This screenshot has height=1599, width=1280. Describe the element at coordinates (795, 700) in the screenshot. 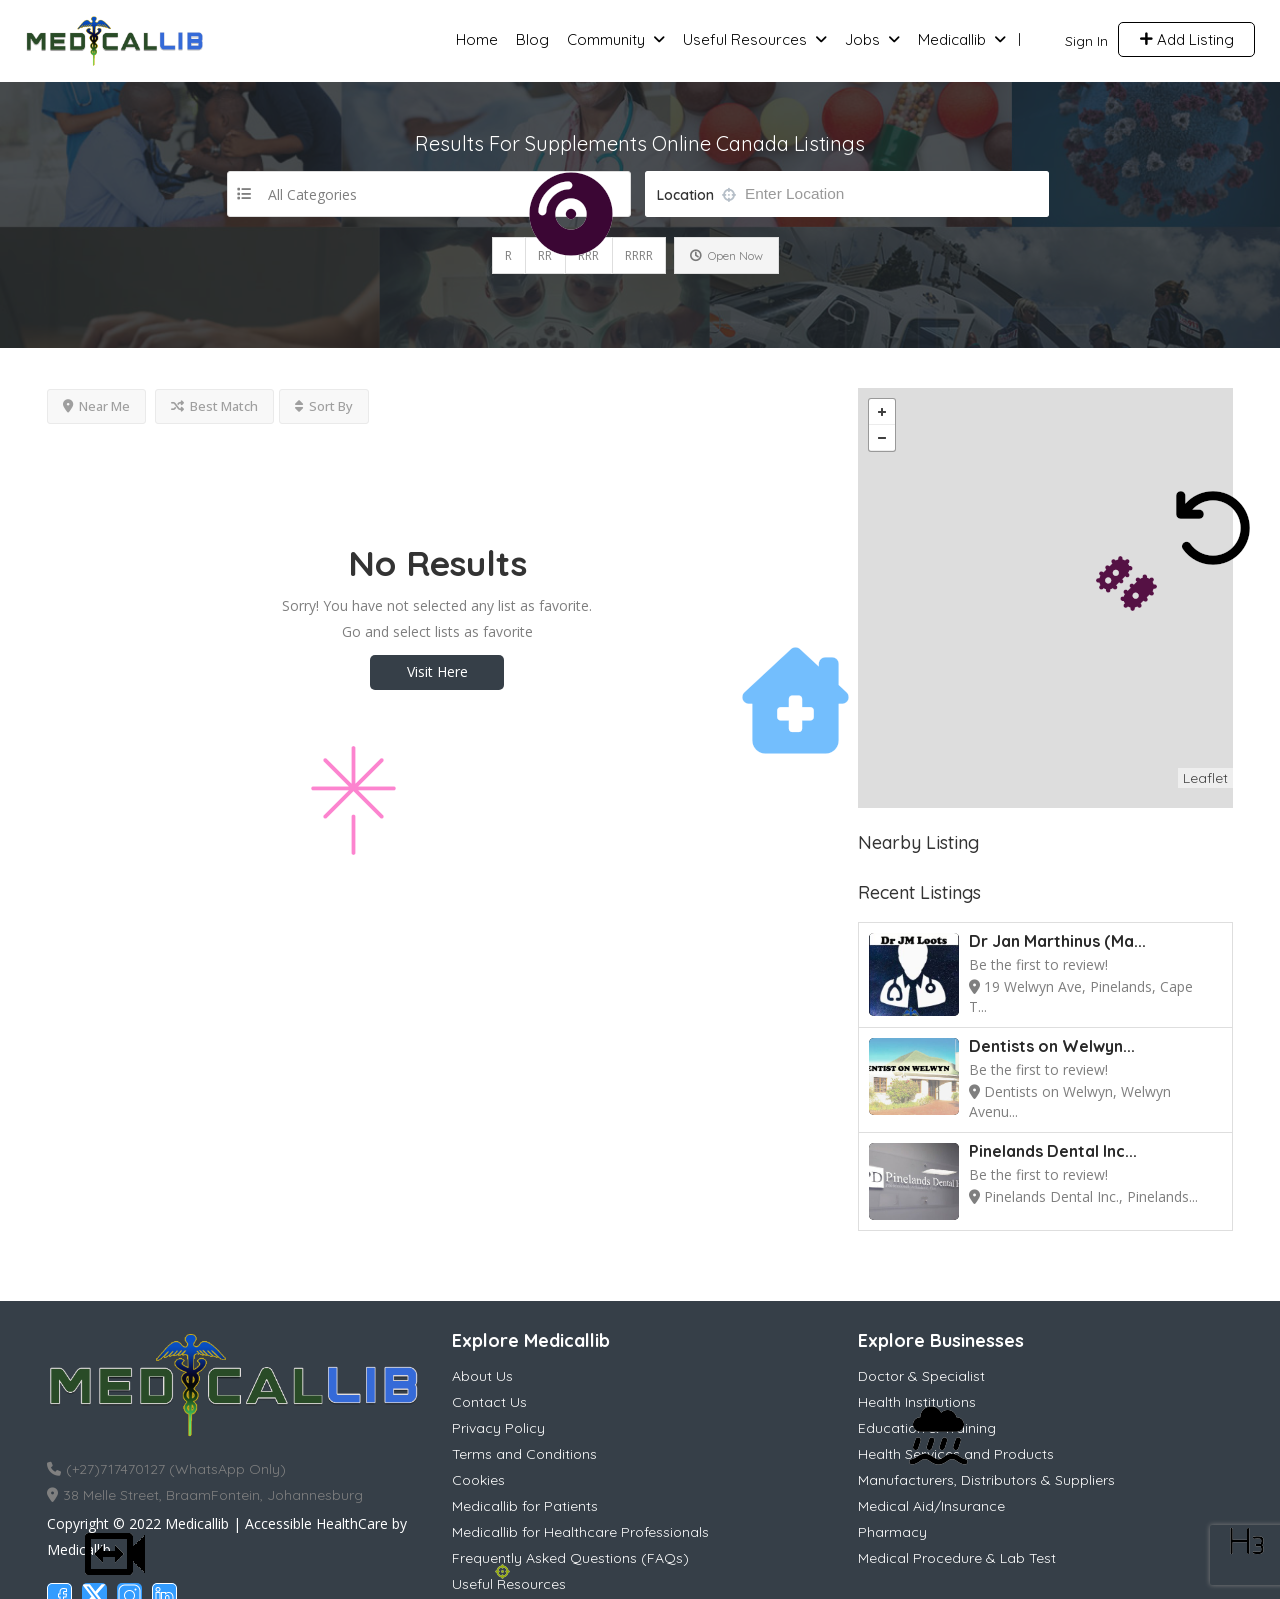

I see `access medical or healthcare services` at that location.